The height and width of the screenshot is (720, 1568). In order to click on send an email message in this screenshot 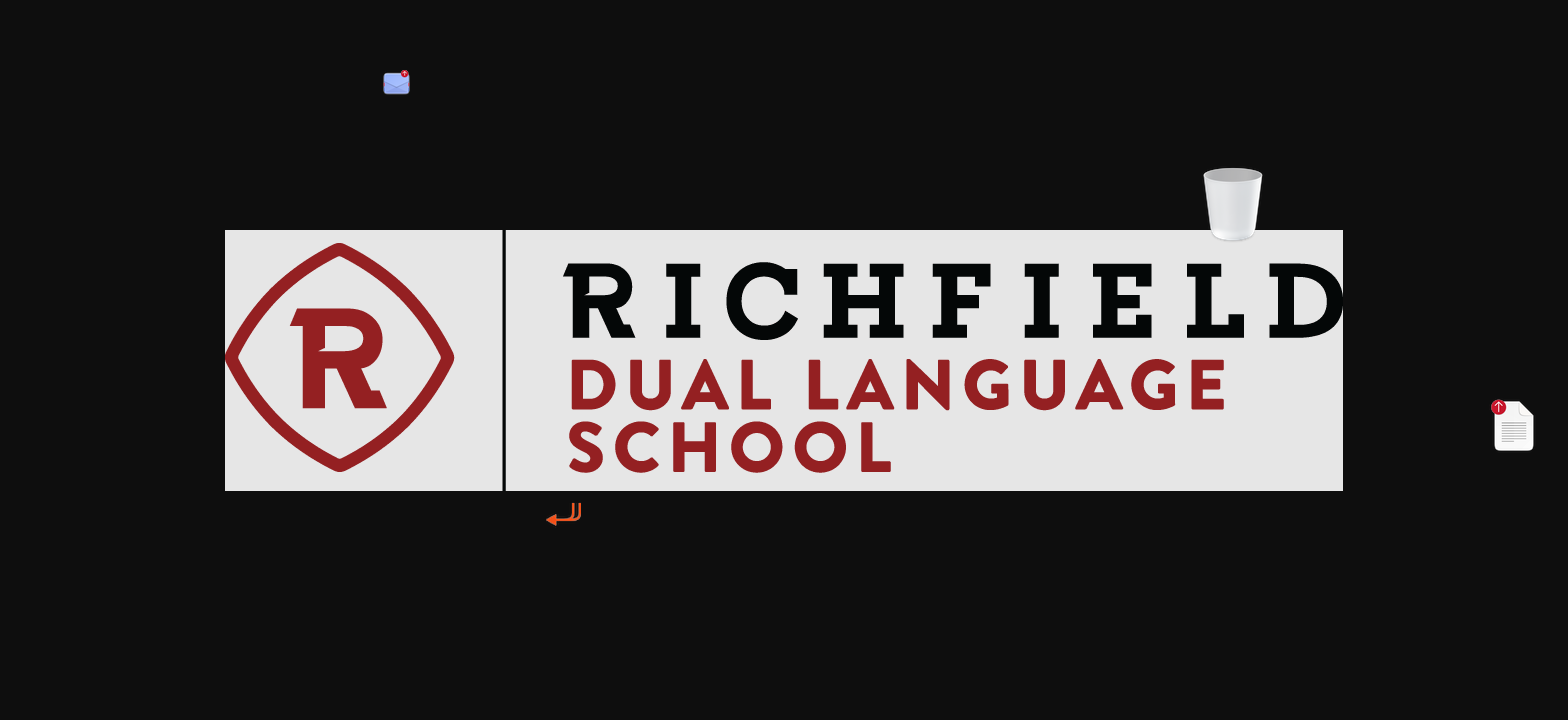, I will do `click(396, 83)`.